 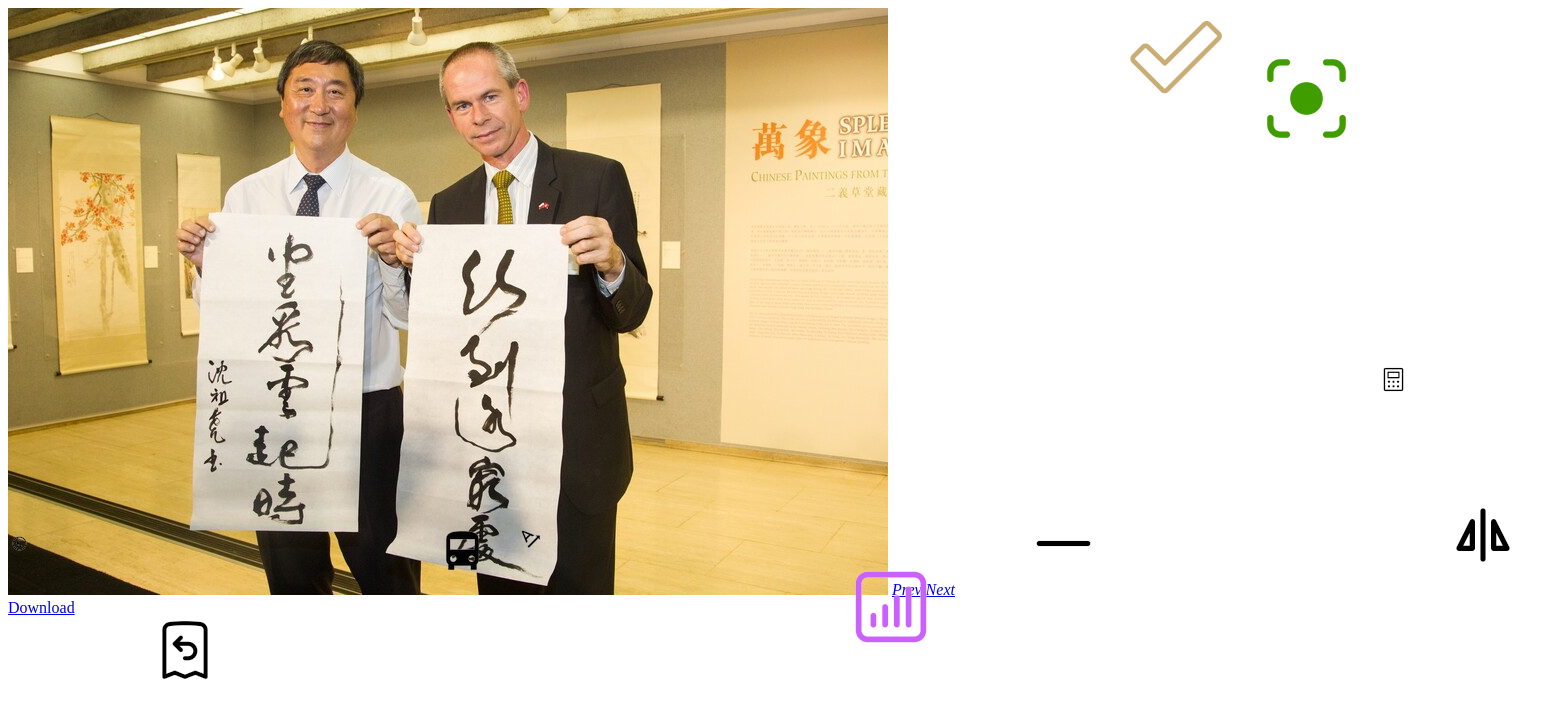 What do you see at coordinates (1306, 98) in the screenshot?
I see `activate camera focus or targeting mode` at bounding box center [1306, 98].